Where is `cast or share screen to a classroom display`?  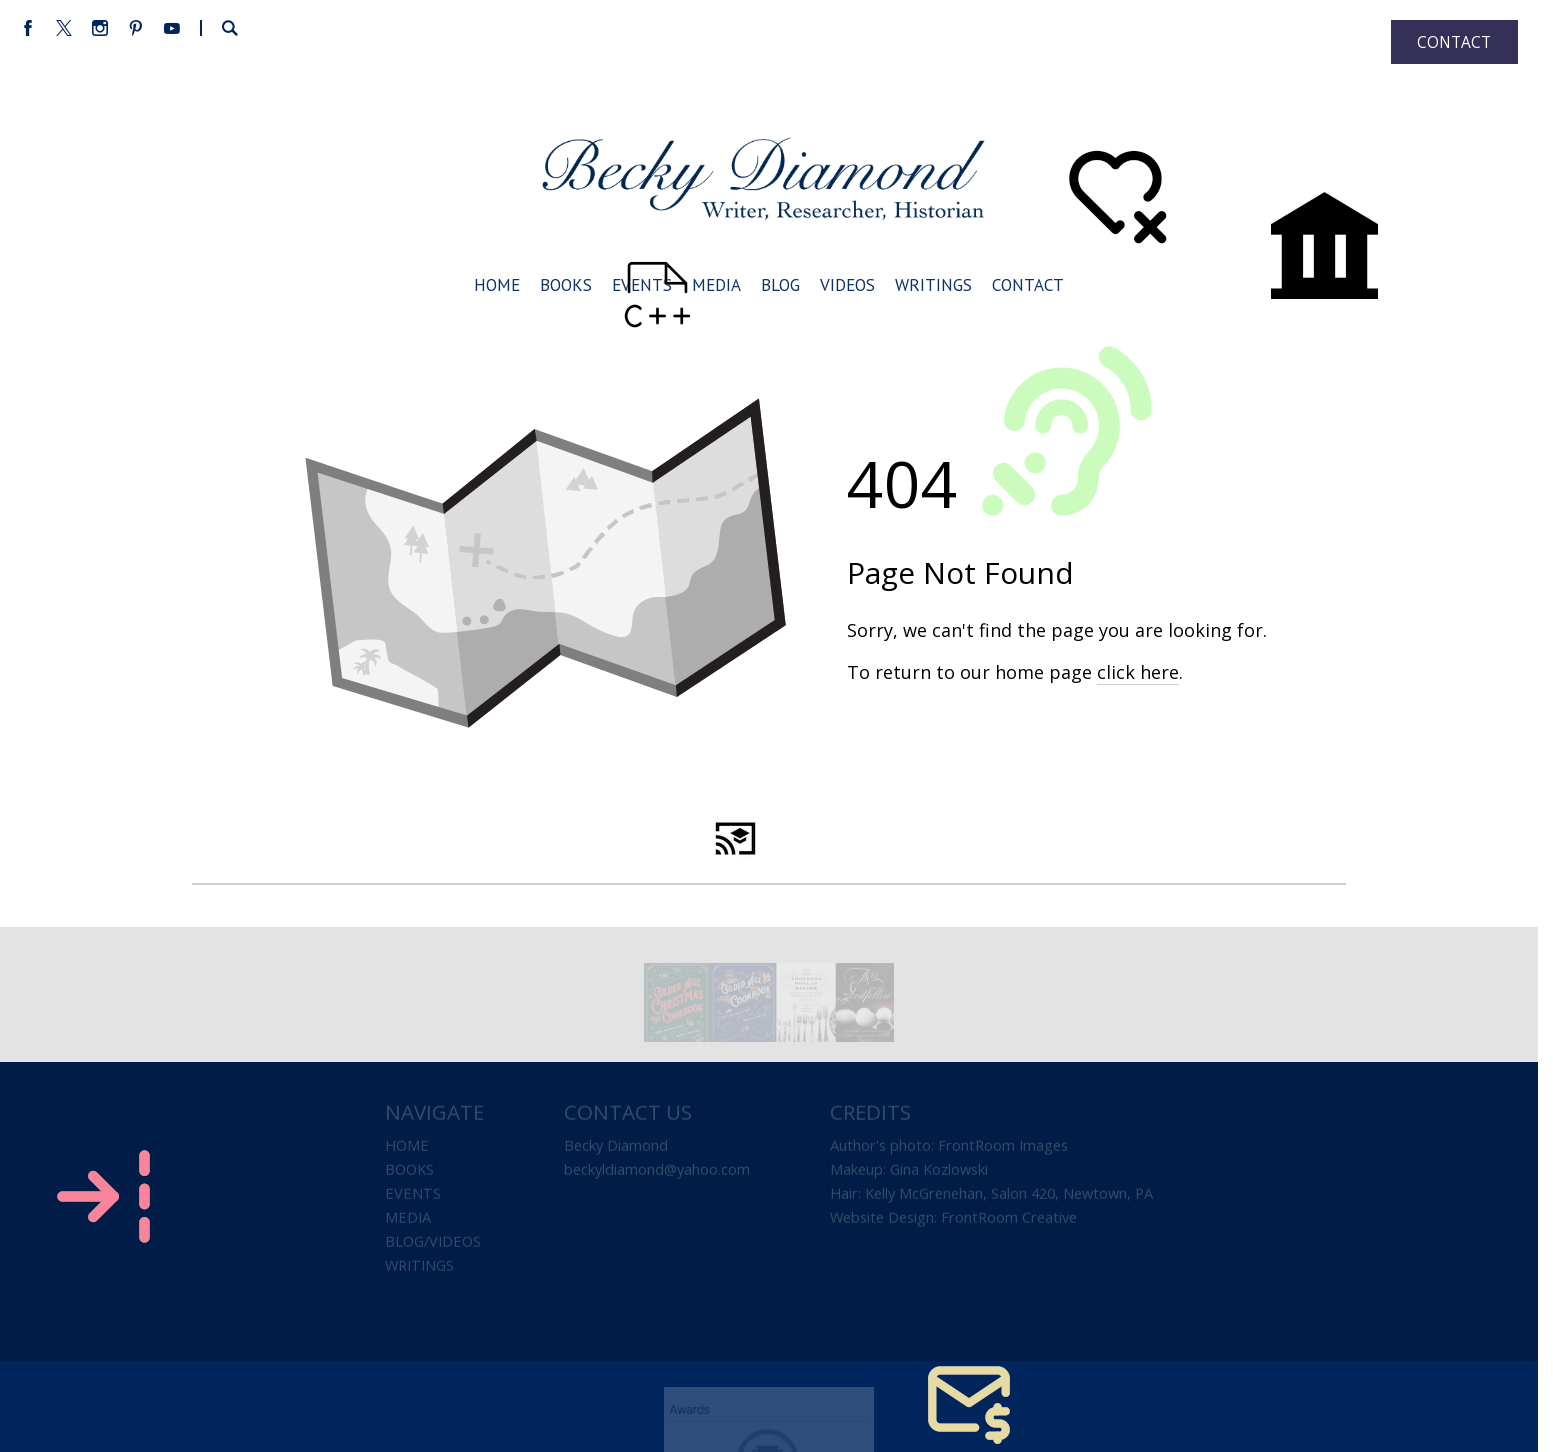
cast or share screen to a classroom display is located at coordinates (735, 838).